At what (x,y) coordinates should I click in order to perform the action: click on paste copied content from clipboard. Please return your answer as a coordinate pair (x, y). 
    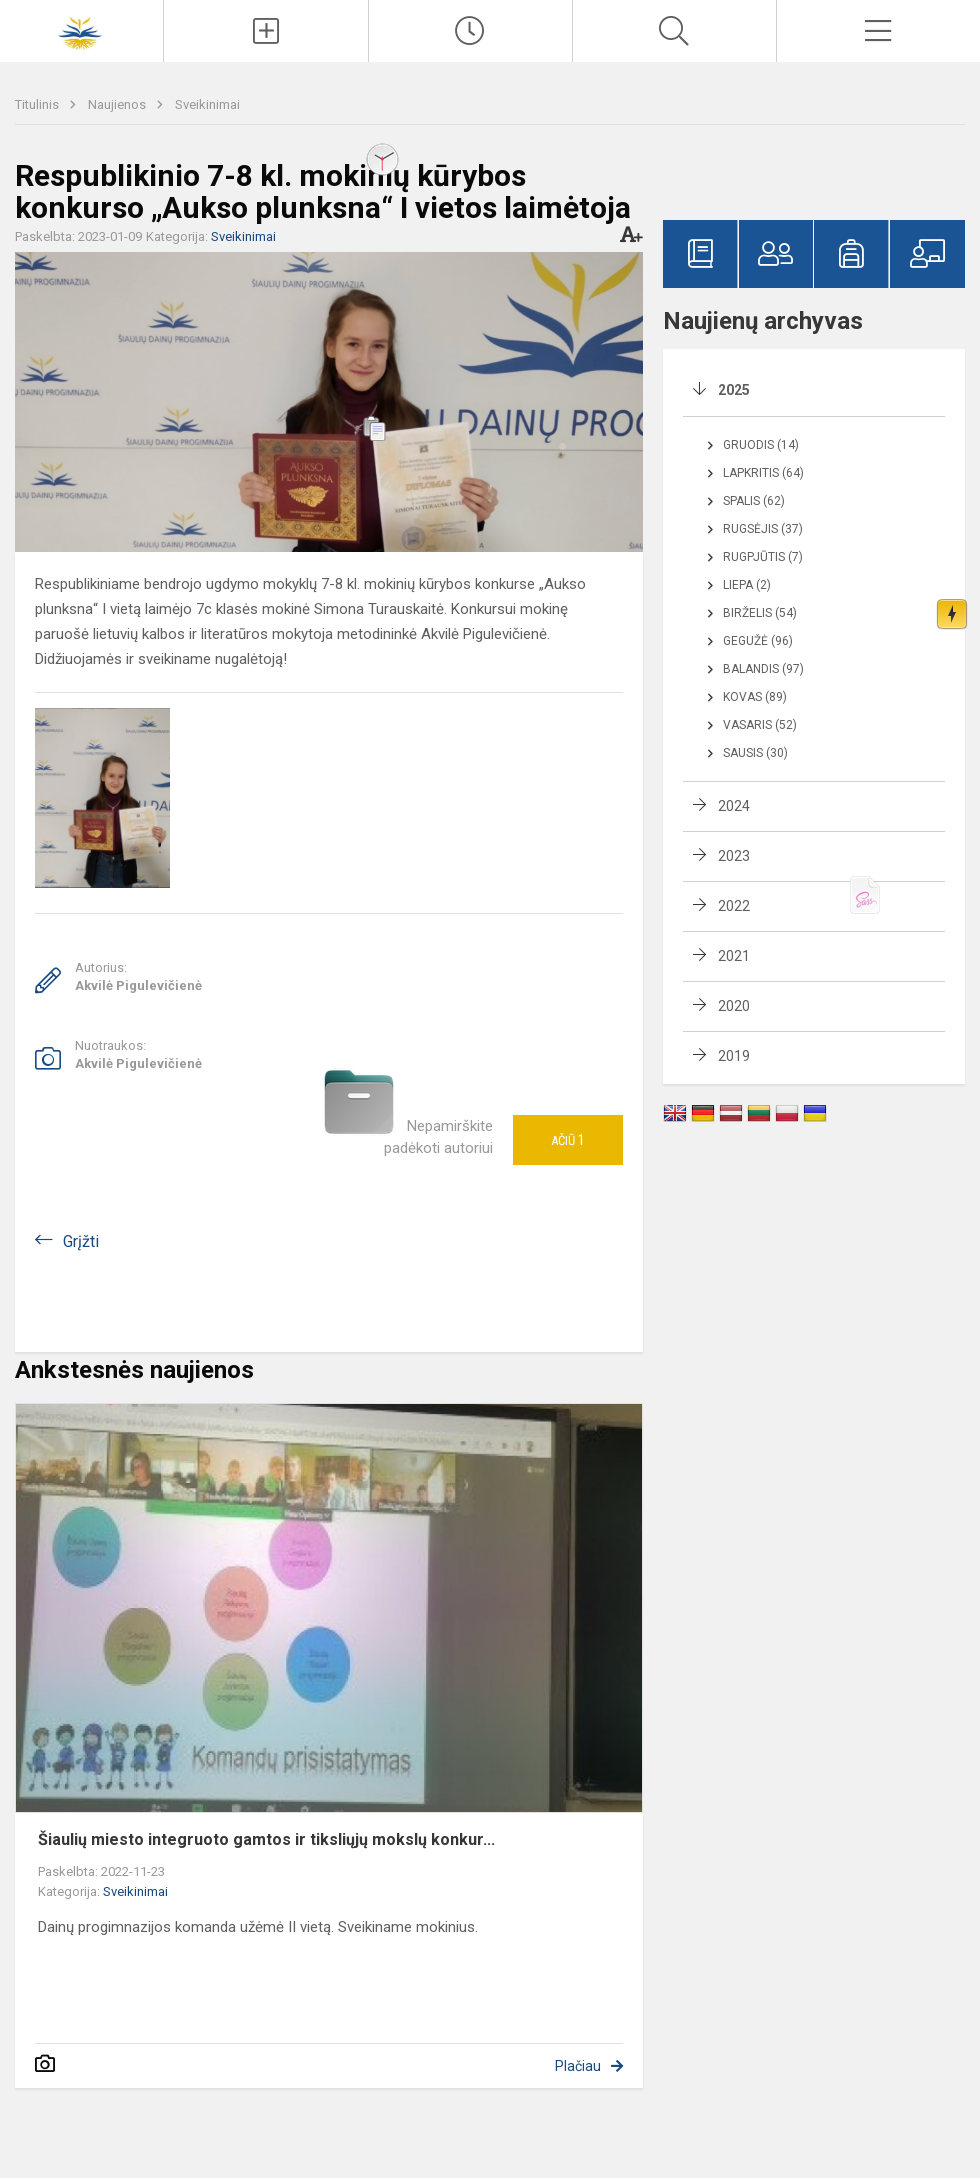
    Looking at the image, I should click on (374, 428).